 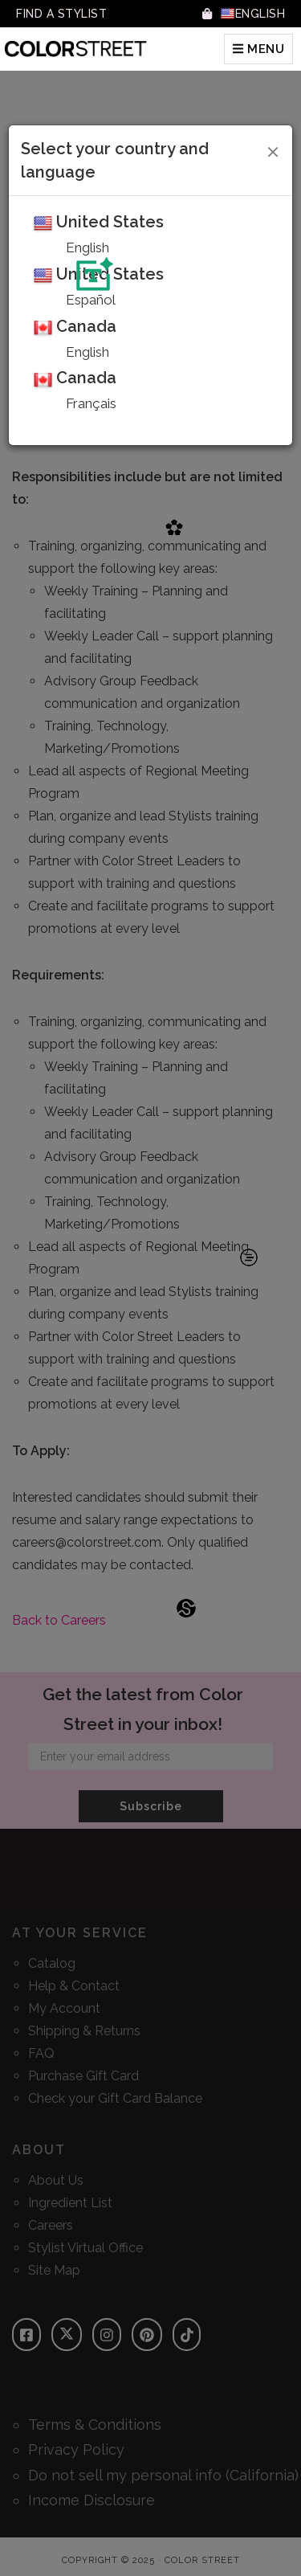 I want to click on scipy python library logo, so click(x=186, y=1608).